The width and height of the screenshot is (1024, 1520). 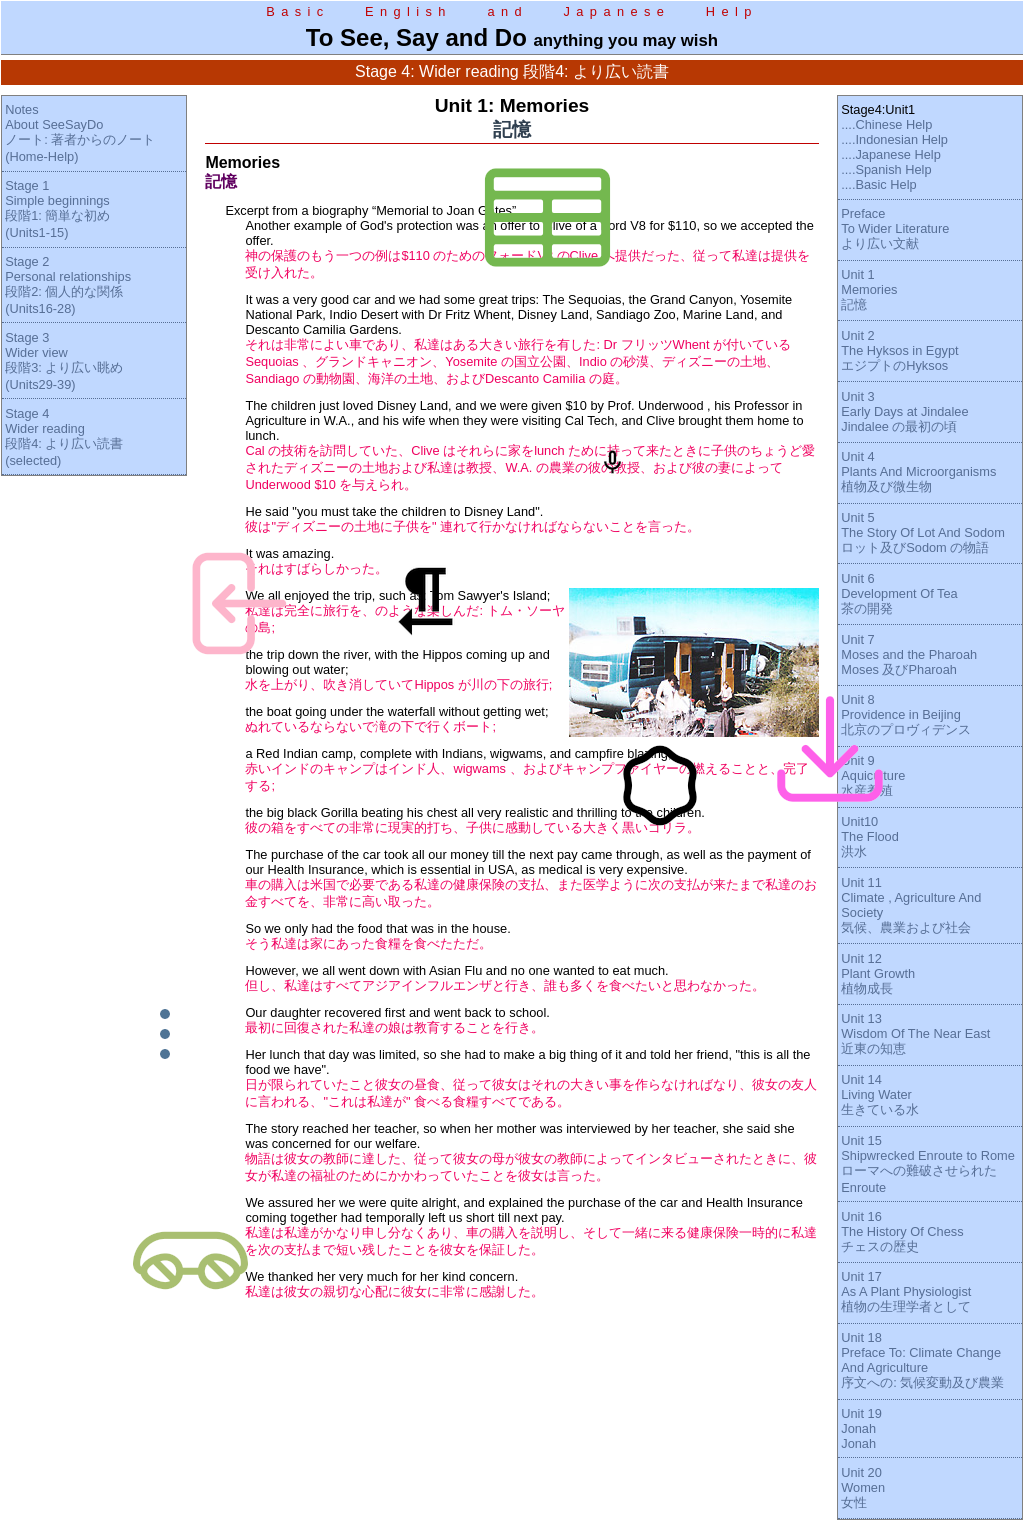 I want to click on switch text direction to right-to-left, so click(x=425, y=601).